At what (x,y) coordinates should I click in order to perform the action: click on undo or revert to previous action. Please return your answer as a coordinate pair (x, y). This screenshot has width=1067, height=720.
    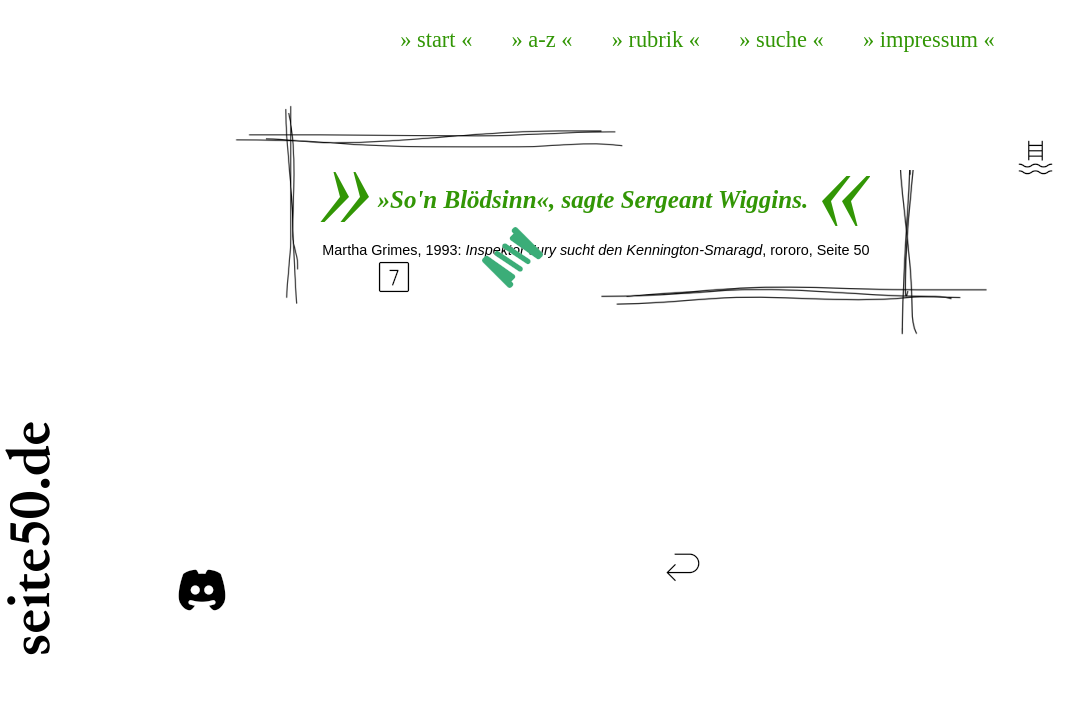
    Looking at the image, I should click on (683, 566).